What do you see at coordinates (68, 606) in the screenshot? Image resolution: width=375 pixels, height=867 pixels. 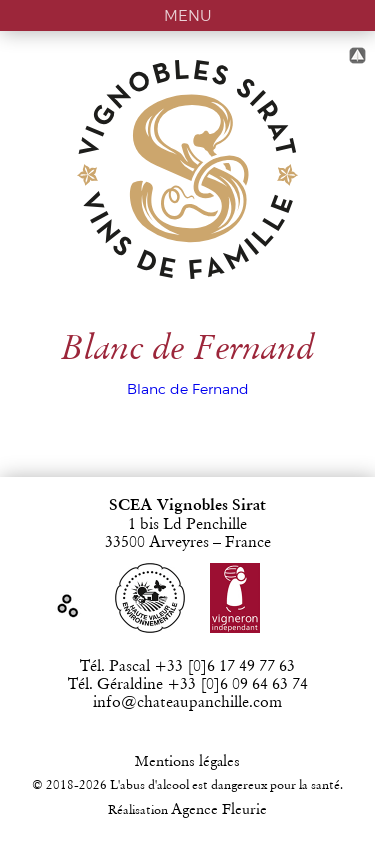 I see `view data as a scatter plot` at bounding box center [68, 606].